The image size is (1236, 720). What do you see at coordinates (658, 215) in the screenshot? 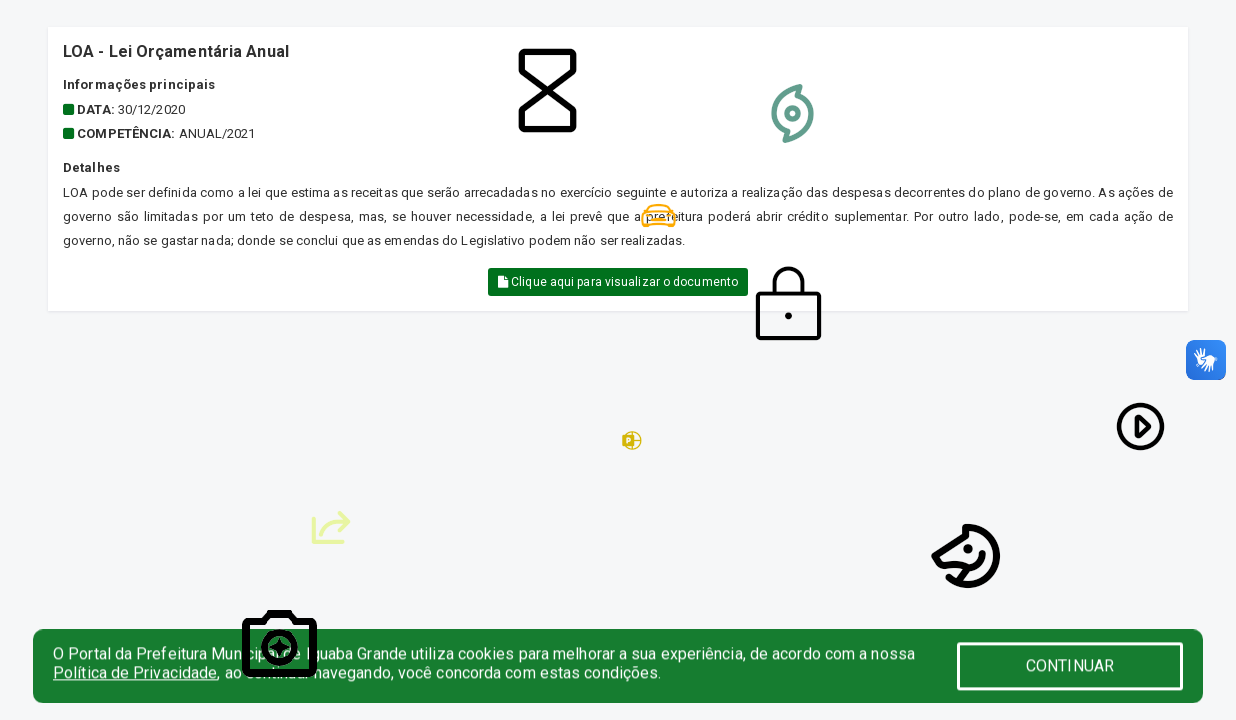
I see `select sports car or performance vehicle option` at bounding box center [658, 215].